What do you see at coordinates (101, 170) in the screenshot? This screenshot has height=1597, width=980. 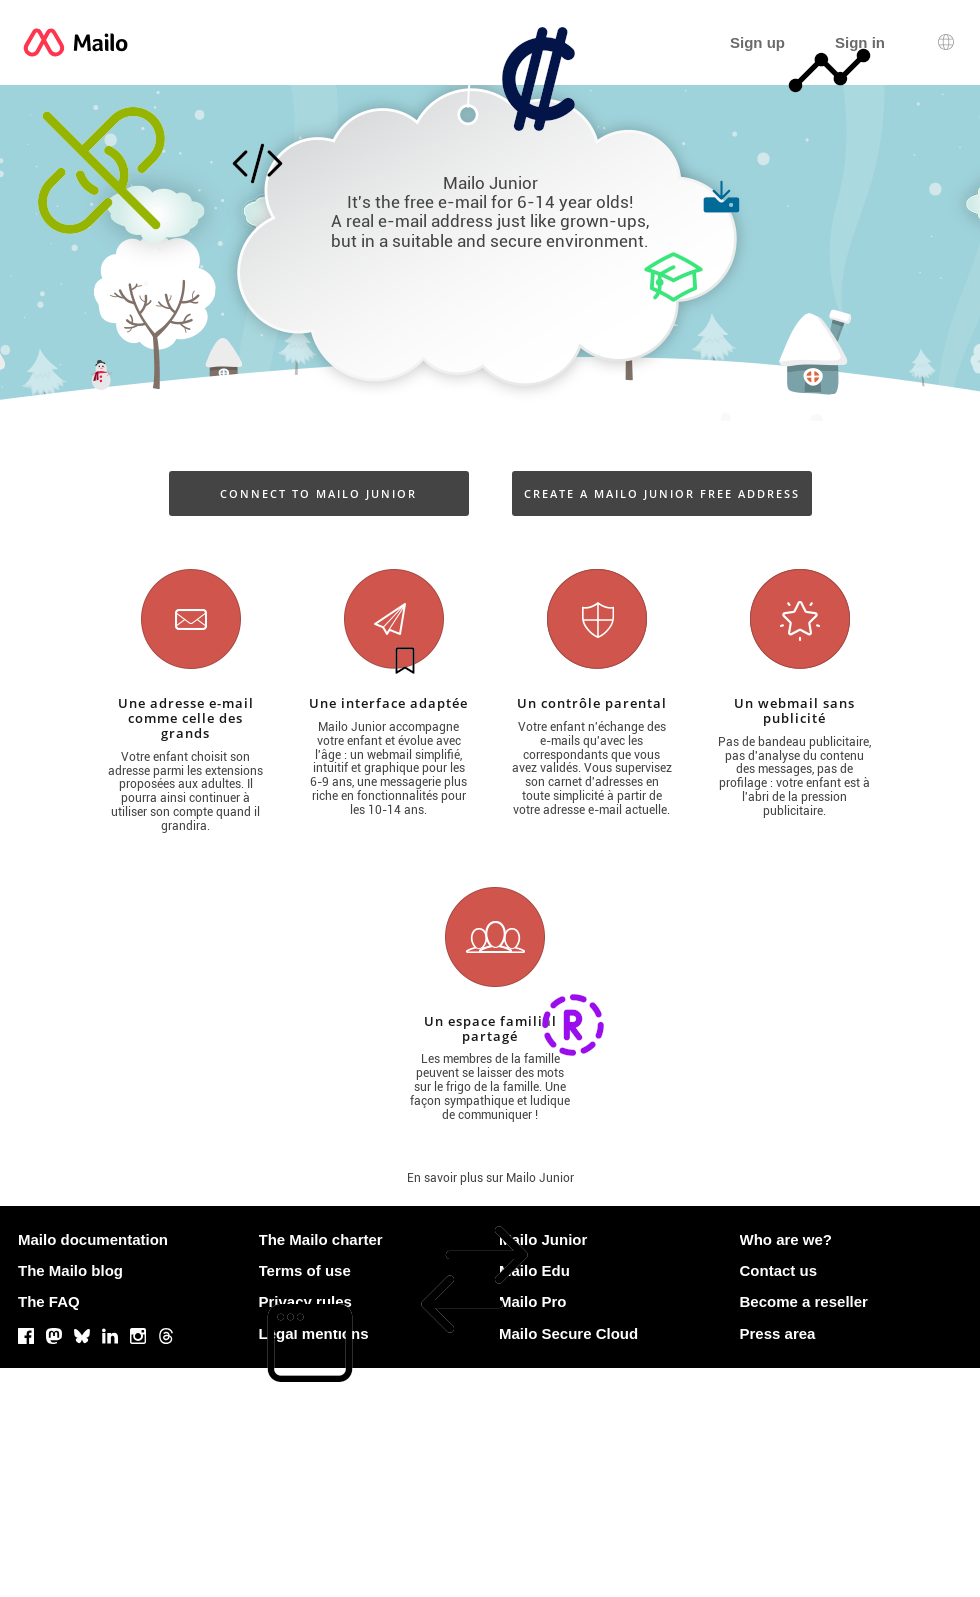 I see `unlink or disconnect a linked item` at bounding box center [101, 170].